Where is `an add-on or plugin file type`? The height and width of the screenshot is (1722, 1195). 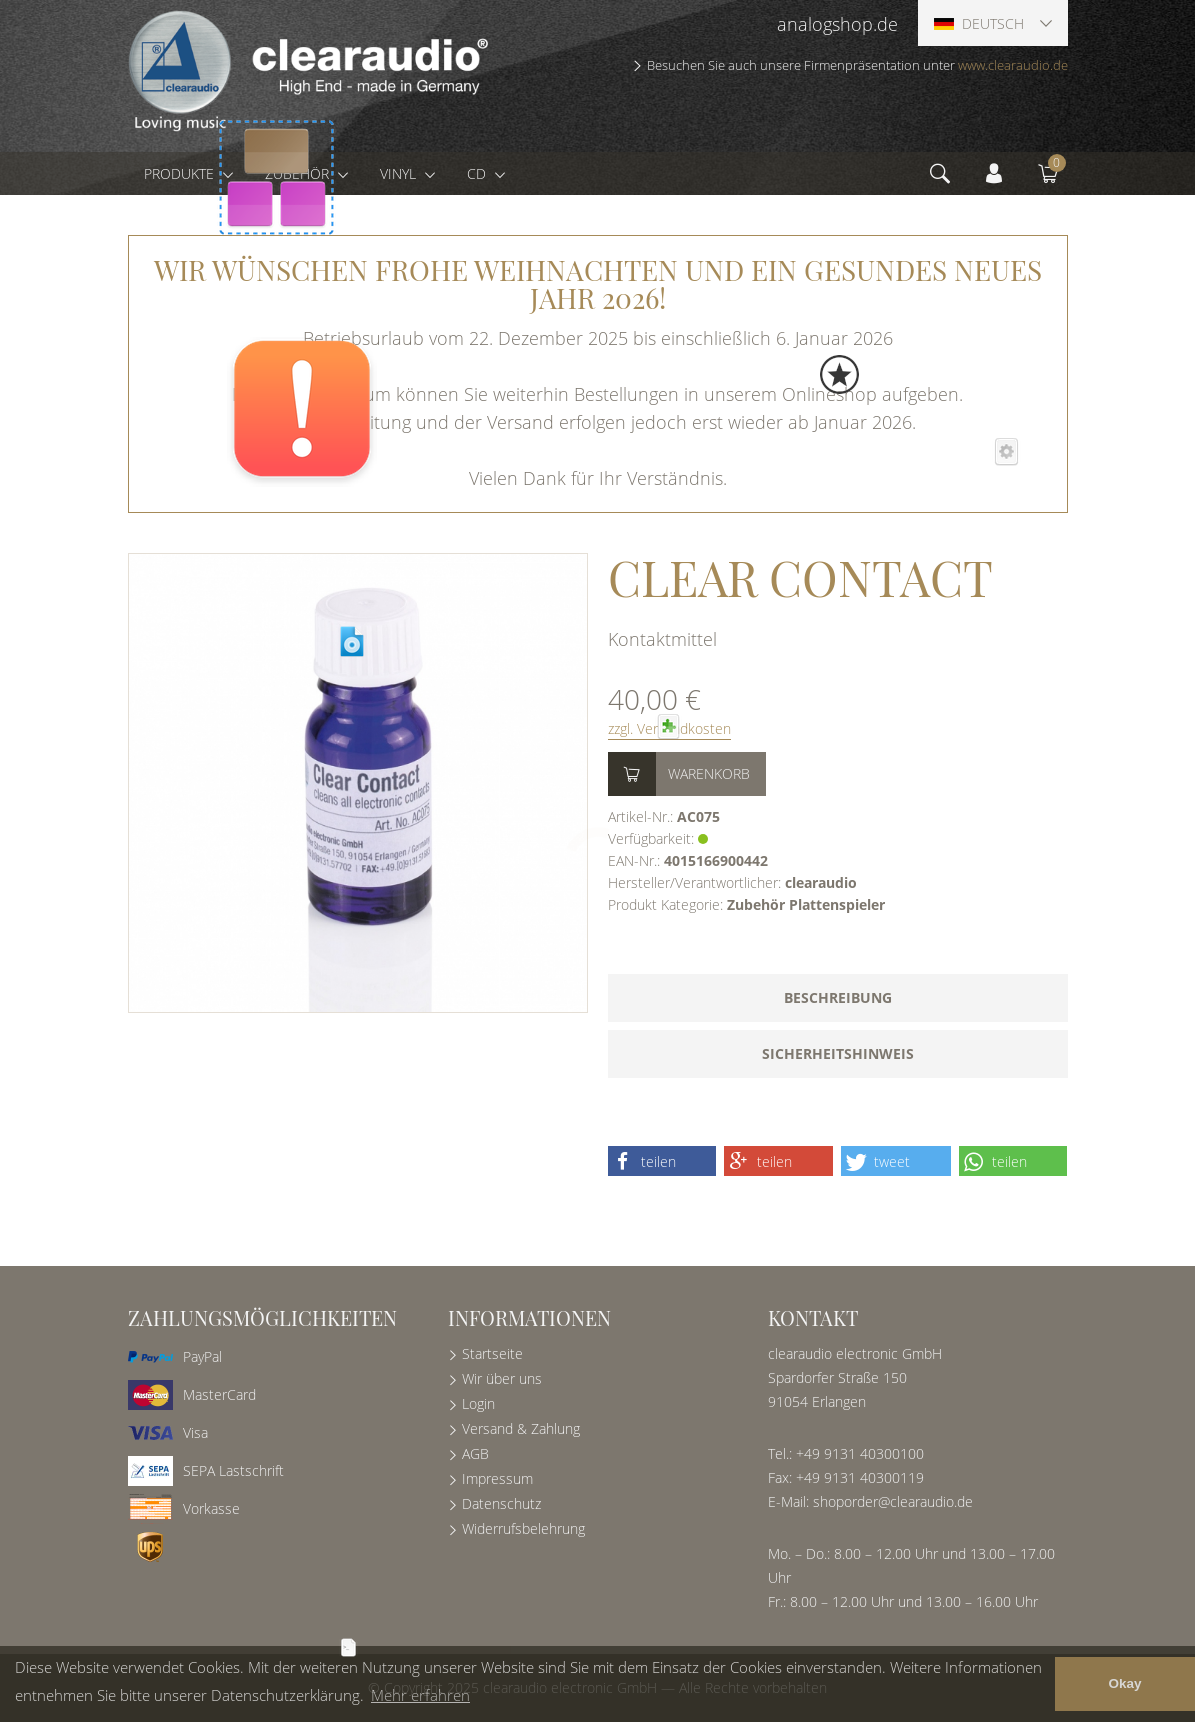
an add-on or plugin file type is located at coordinates (668, 726).